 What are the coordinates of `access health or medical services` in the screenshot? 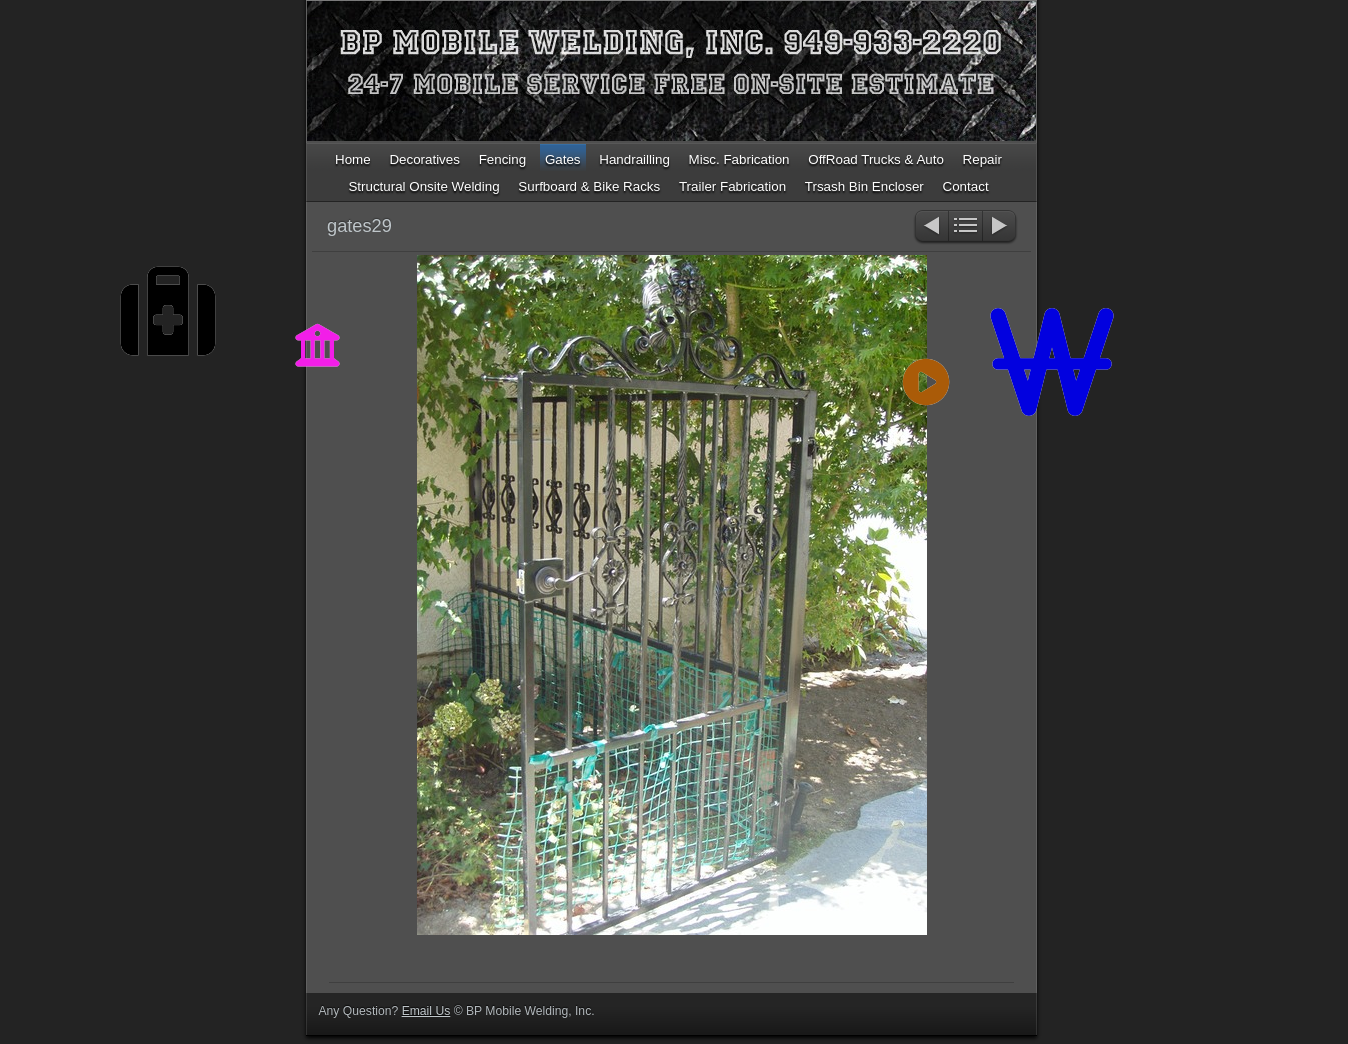 It's located at (168, 314).